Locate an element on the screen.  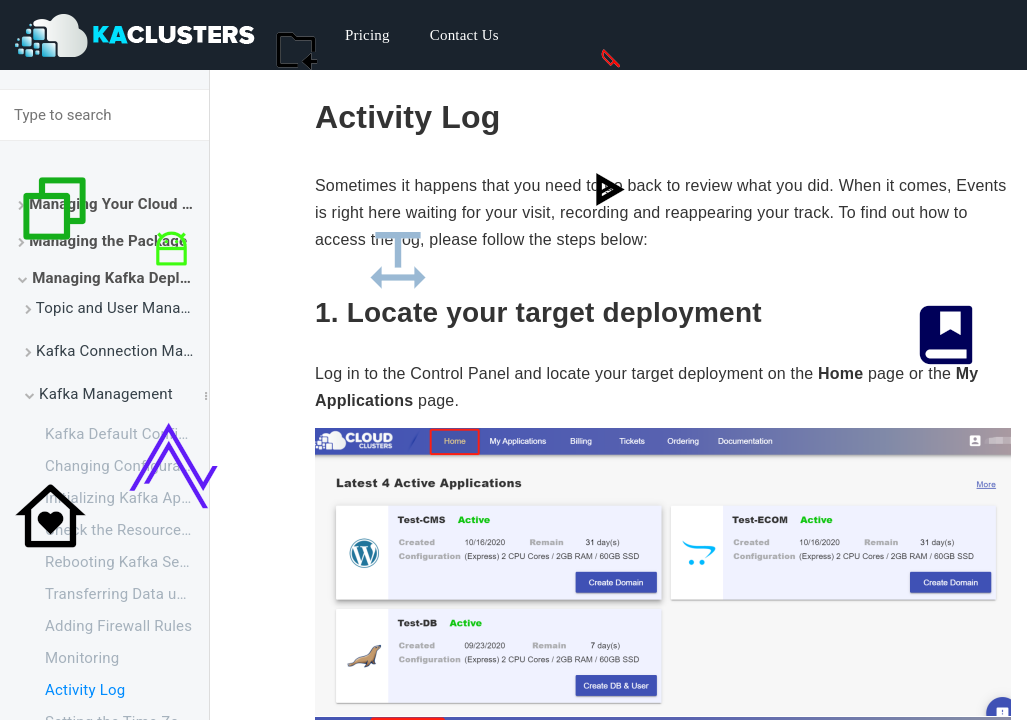
navigate to your favorite or loved home is located at coordinates (50, 518).